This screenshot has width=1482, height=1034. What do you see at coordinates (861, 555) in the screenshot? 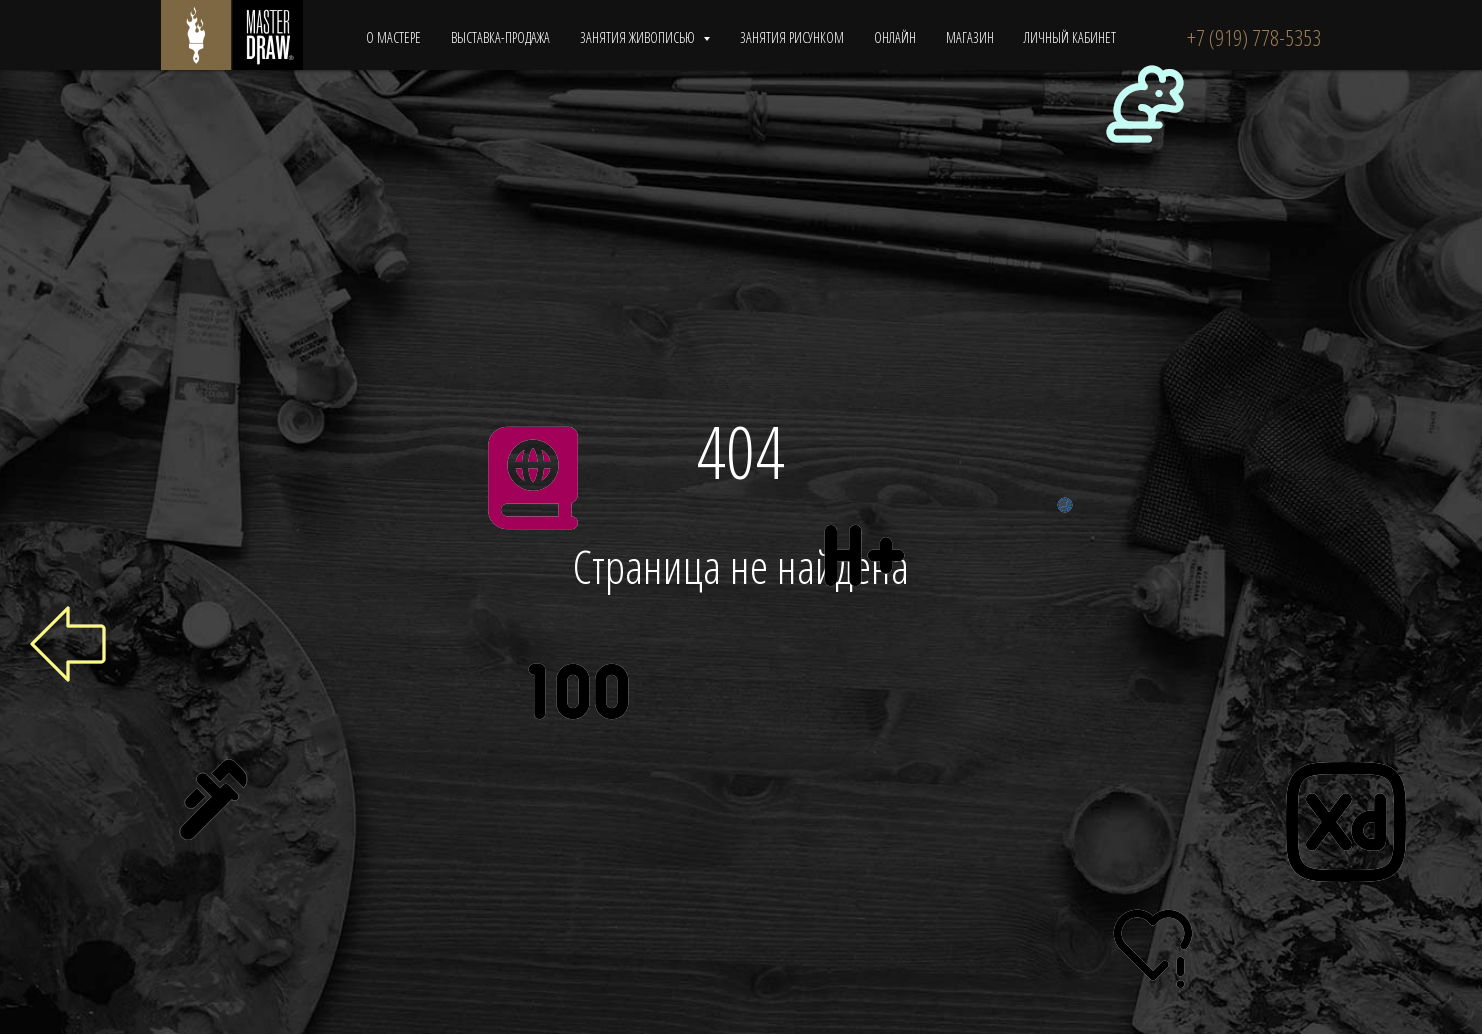
I see `indicates H+ (HSPA+) mobile network connection` at bounding box center [861, 555].